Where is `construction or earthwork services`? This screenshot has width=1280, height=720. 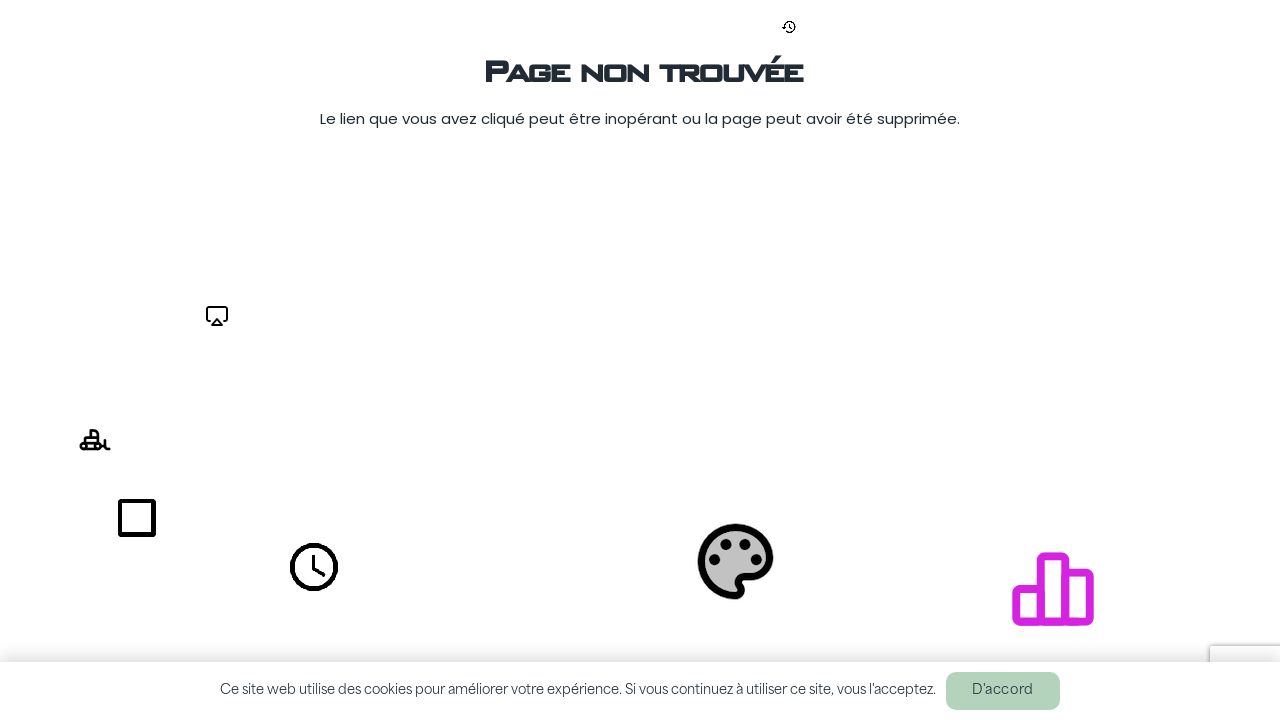 construction or earthwork services is located at coordinates (95, 439).